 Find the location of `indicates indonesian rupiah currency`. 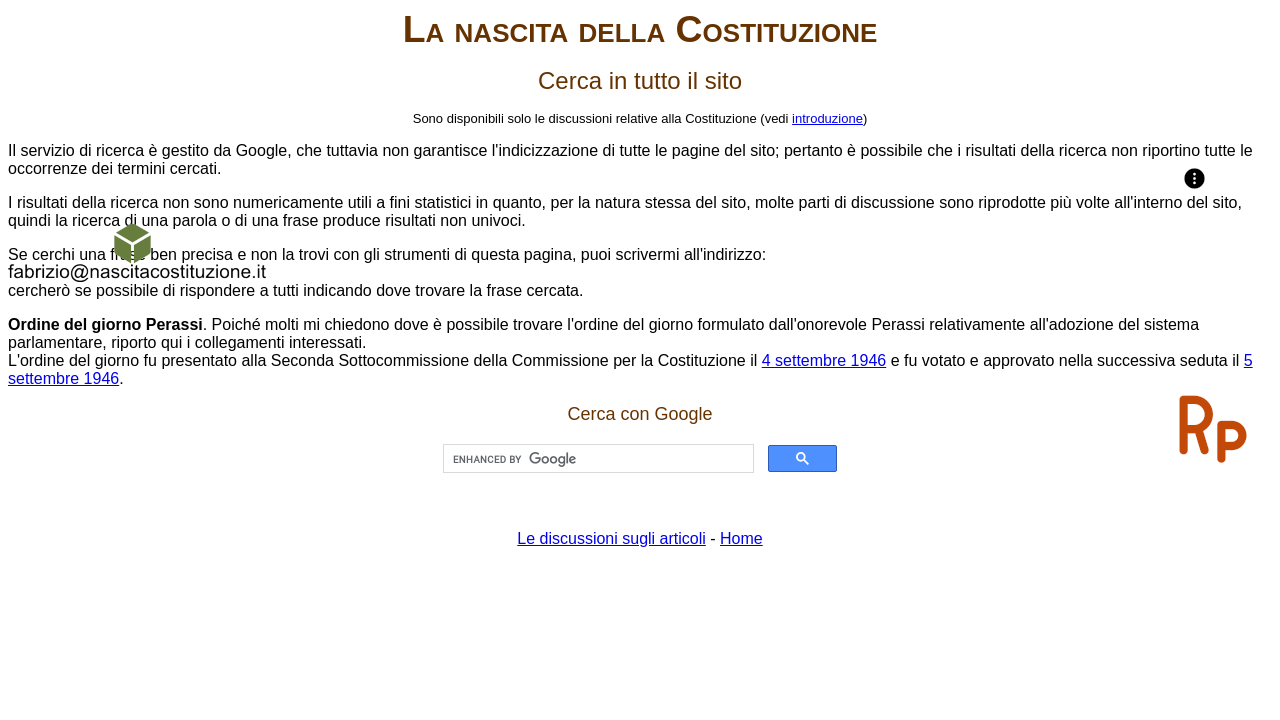

indicates indonesian rupiah currency is located at coordinates (1213, 425).